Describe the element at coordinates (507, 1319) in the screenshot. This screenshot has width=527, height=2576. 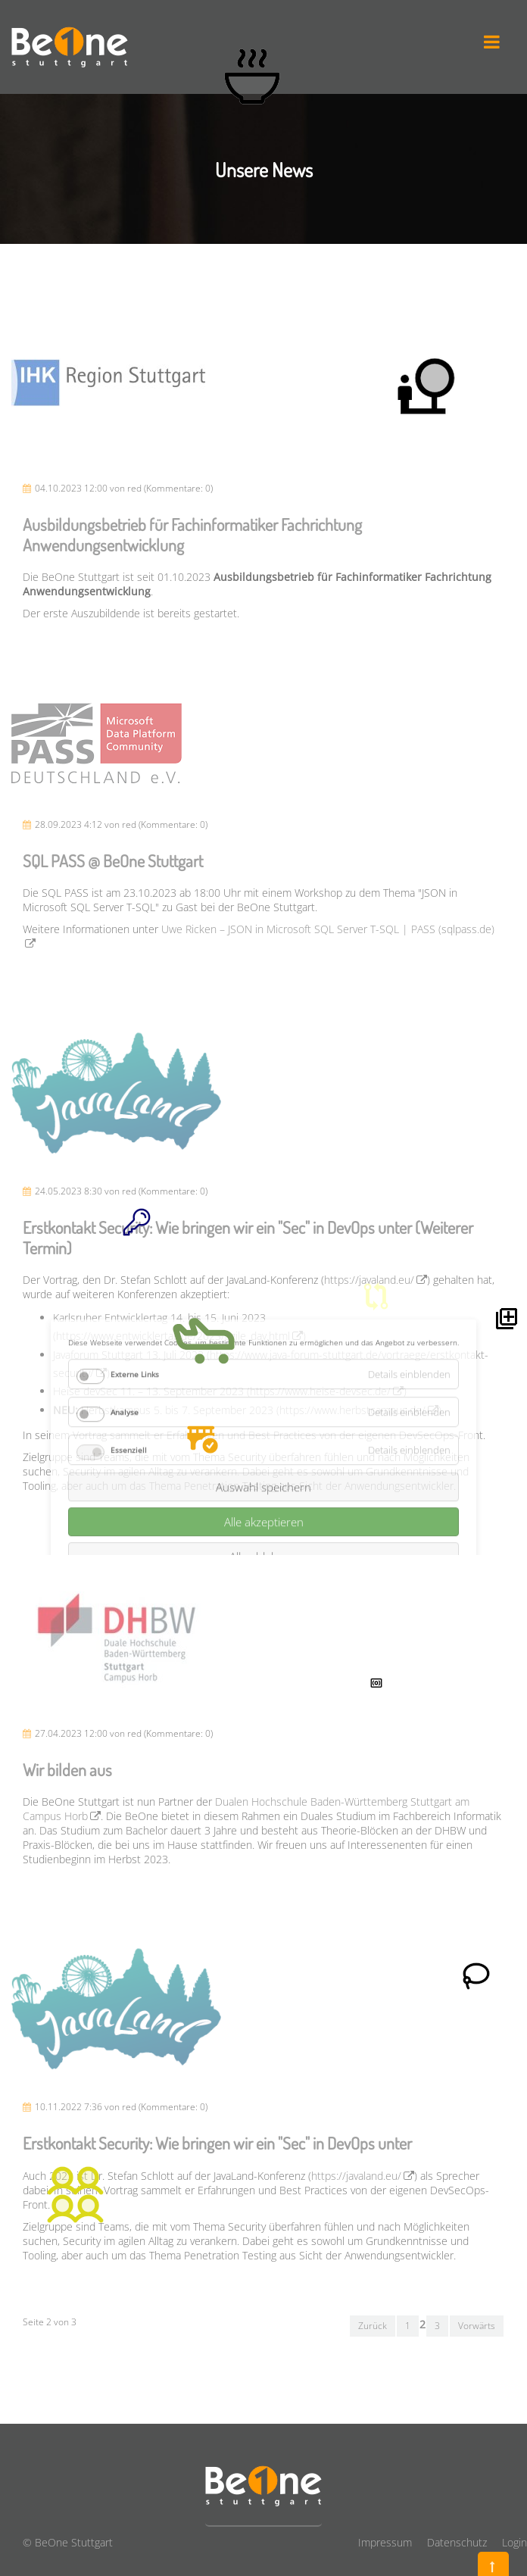
I see `add to queue` at that location.